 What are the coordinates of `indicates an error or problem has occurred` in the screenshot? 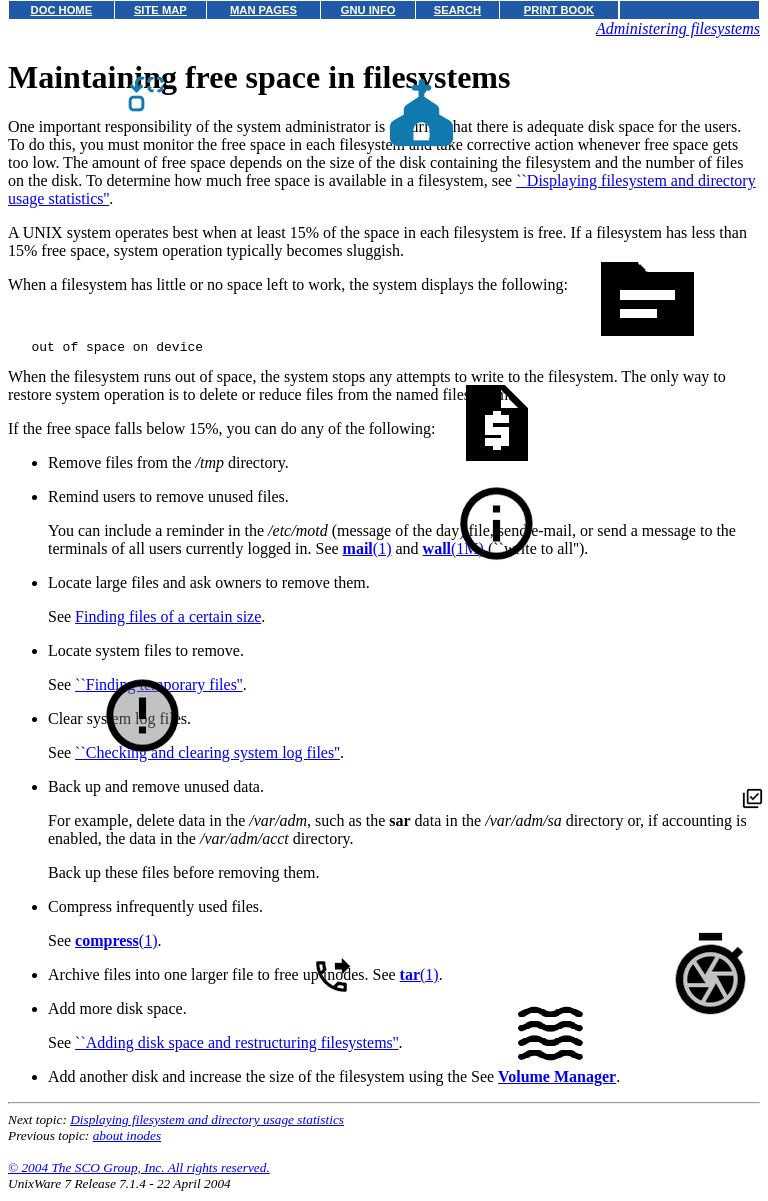 It's located at (142, 715).